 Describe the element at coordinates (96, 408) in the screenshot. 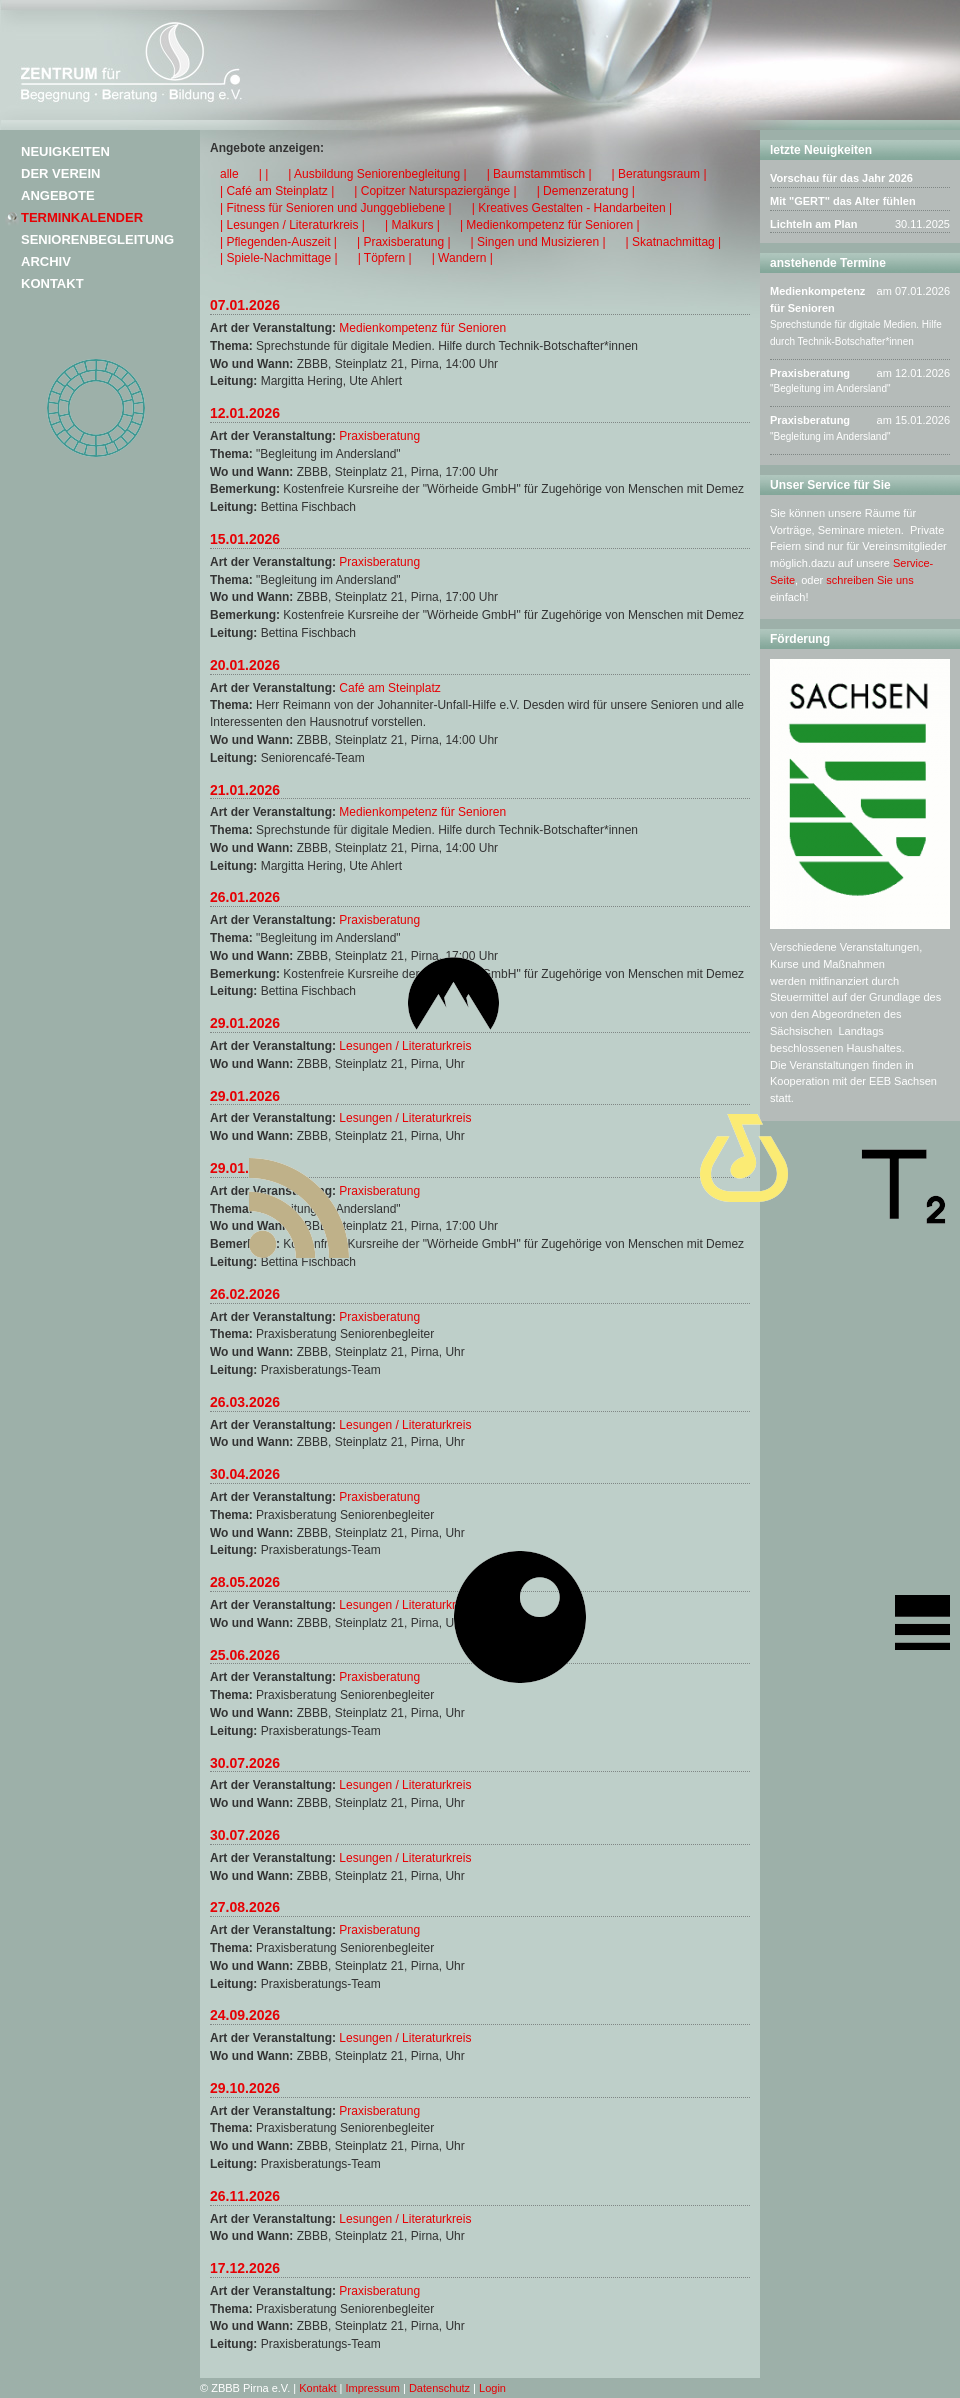

I see `open the VSCO photo editing app` at that location.